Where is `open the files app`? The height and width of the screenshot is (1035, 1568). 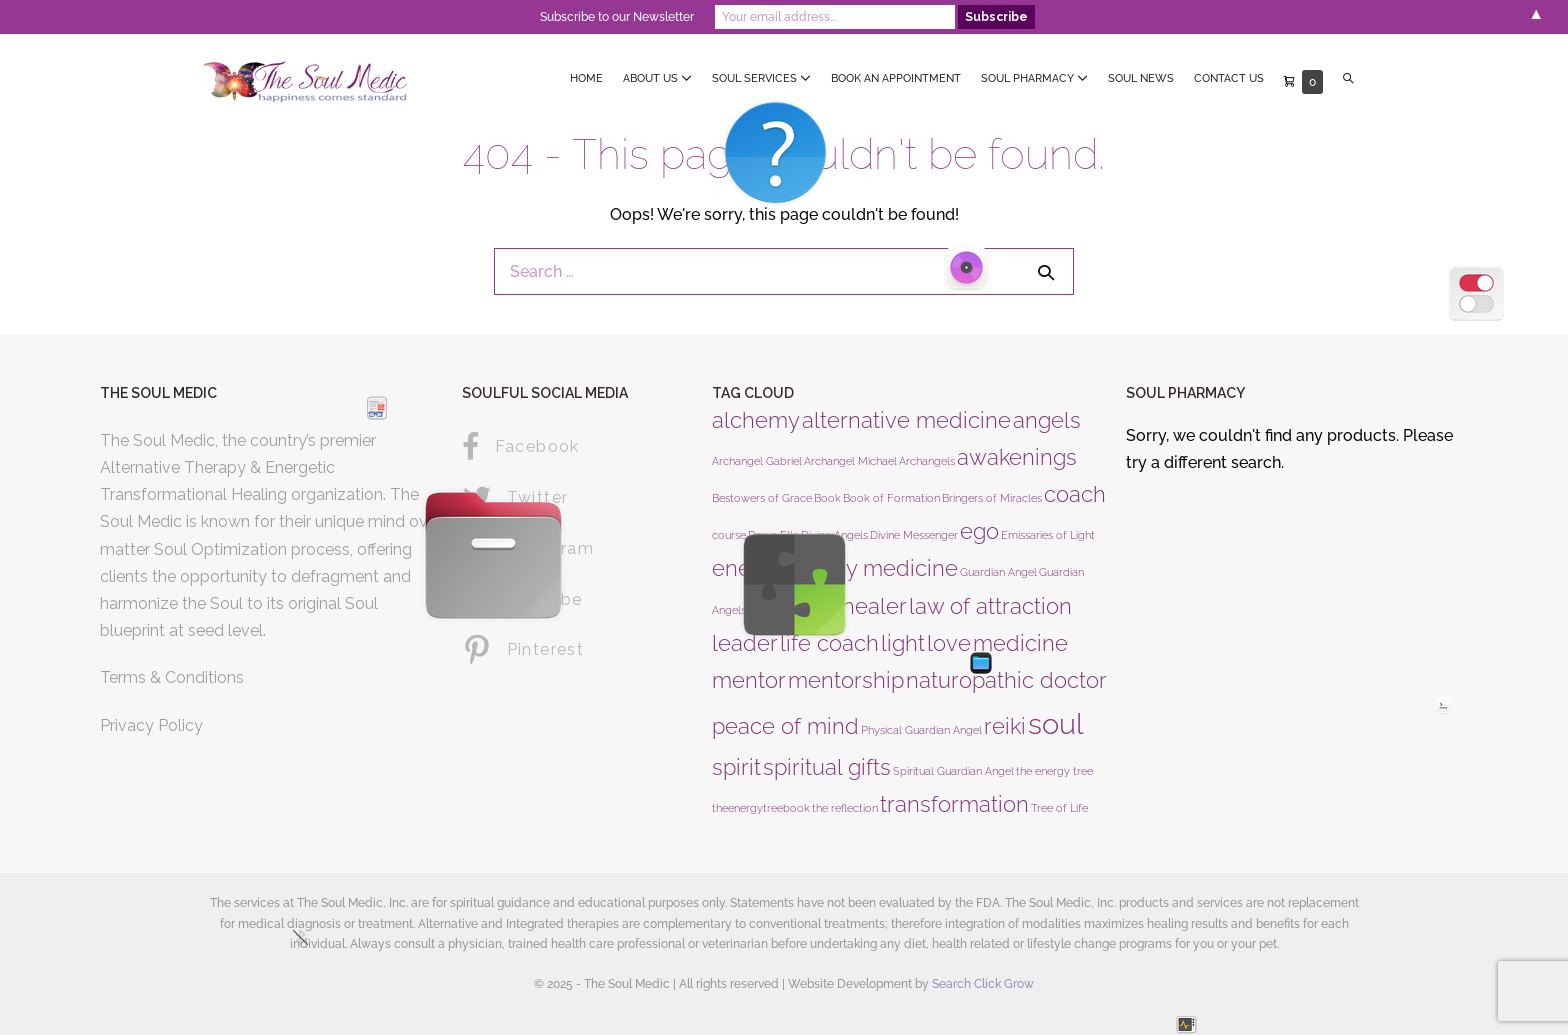 open the files app is located at coordinates (981, 663).